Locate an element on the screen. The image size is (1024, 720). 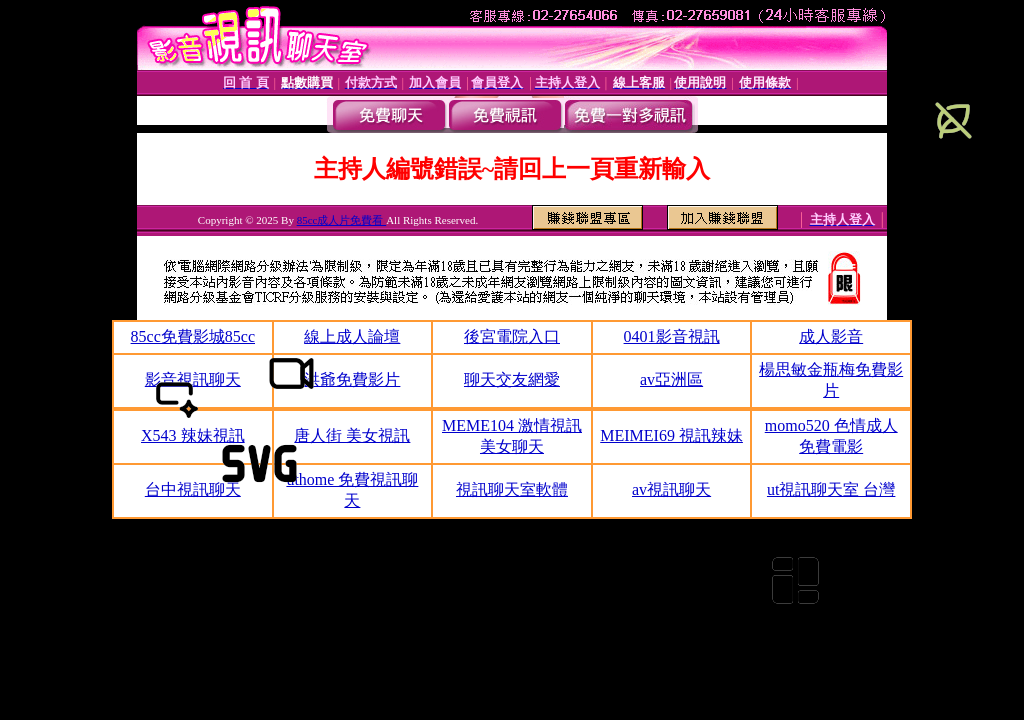
disable eco mode or power saving is located at coordinates (953, 120).